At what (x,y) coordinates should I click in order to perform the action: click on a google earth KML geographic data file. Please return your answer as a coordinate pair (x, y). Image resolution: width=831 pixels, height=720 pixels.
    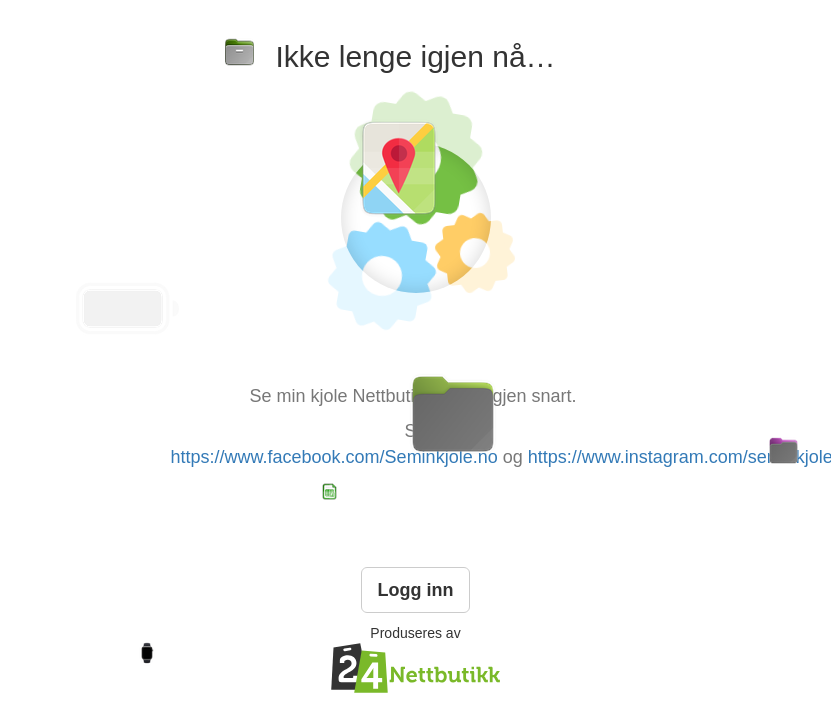
    Looking at the image, I should click on (399, 168).